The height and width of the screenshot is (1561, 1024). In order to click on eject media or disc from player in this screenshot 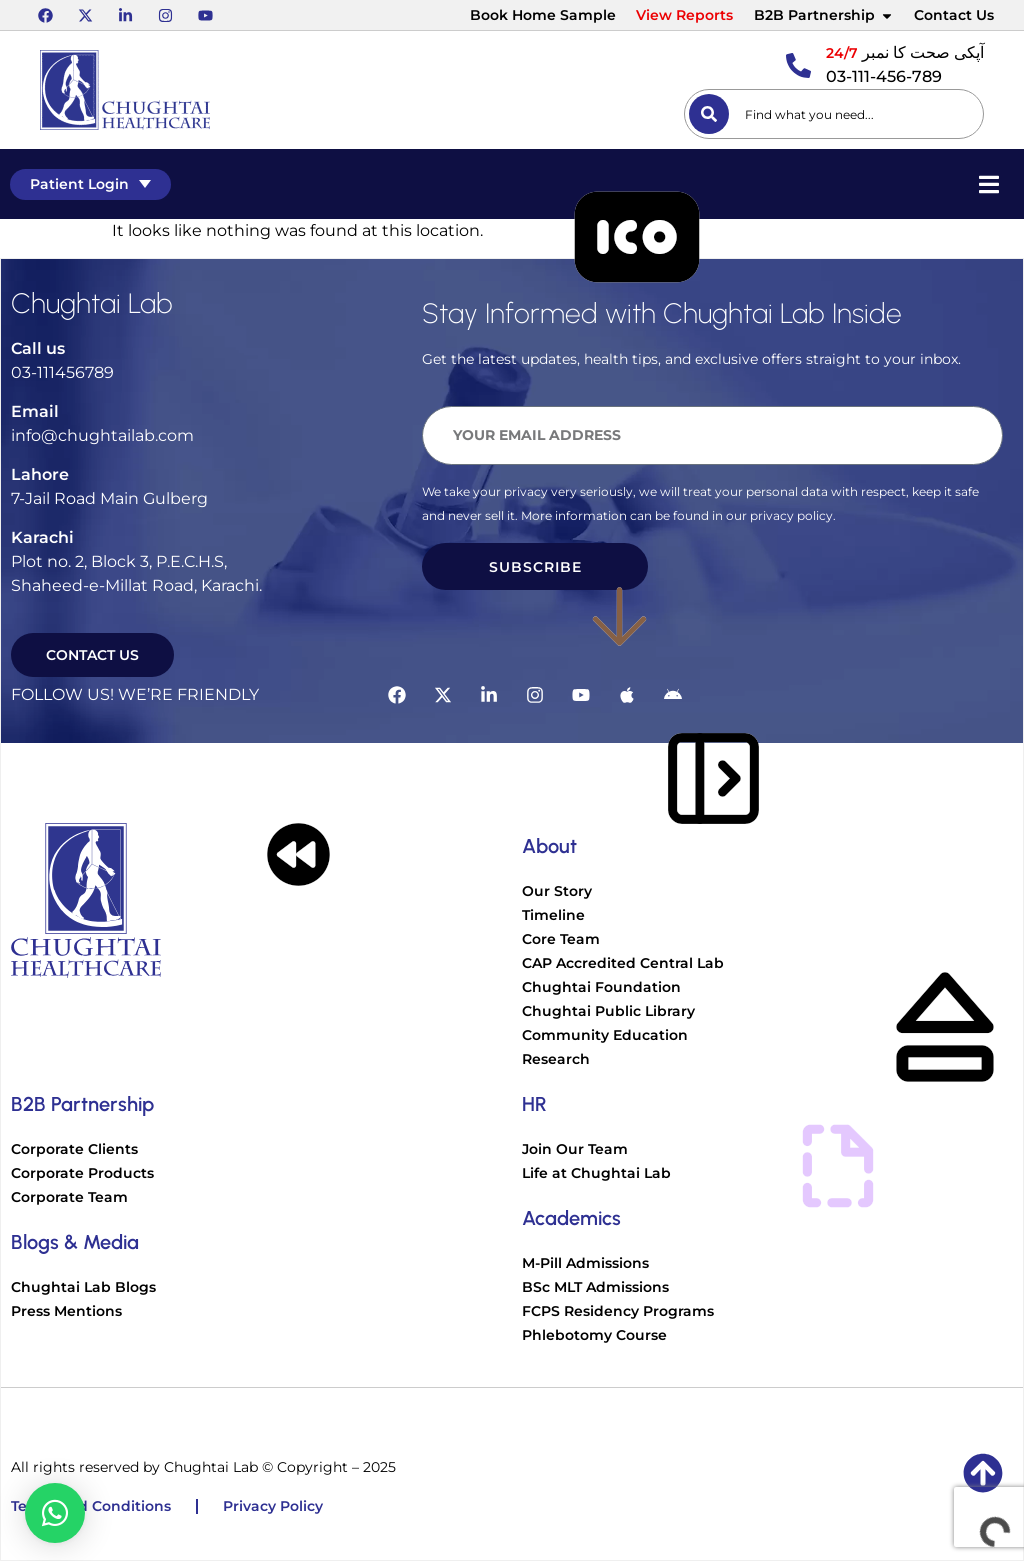, I will do `click(945, 1027)`.